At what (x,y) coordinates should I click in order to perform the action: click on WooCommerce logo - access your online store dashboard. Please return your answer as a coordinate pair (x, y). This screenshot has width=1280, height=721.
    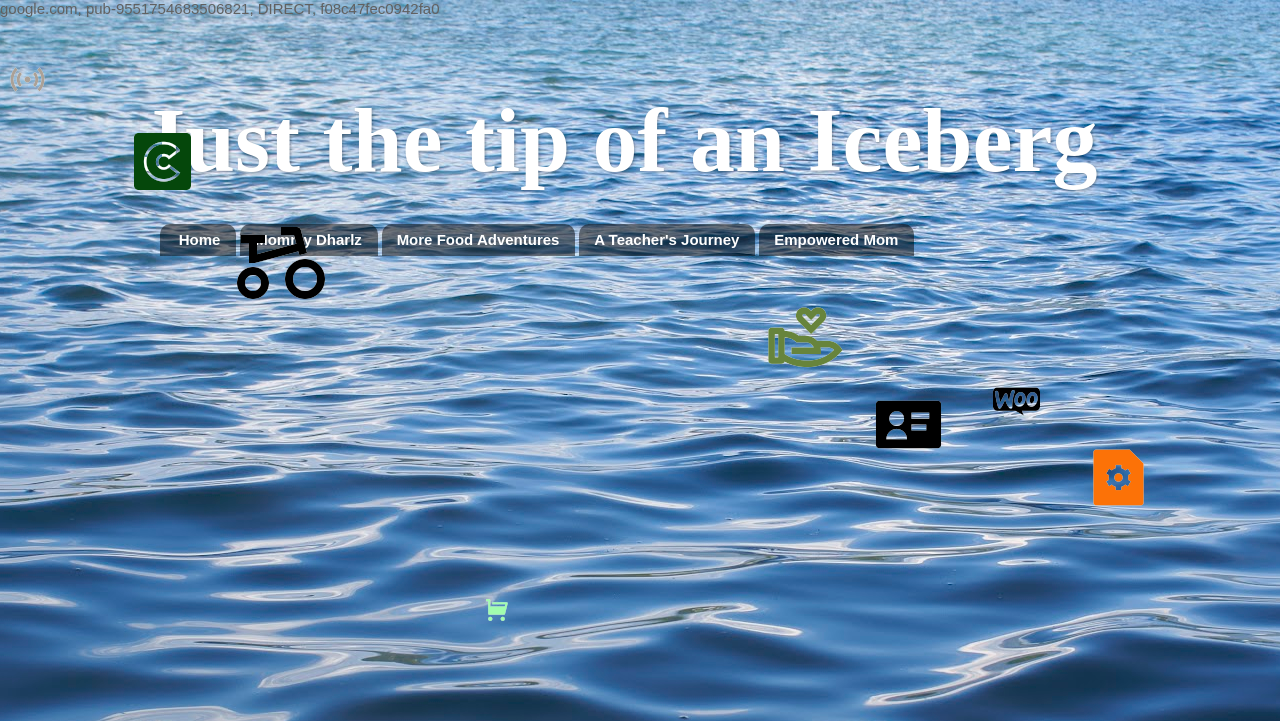
    Looking at the image, I should click on (1016, 401).